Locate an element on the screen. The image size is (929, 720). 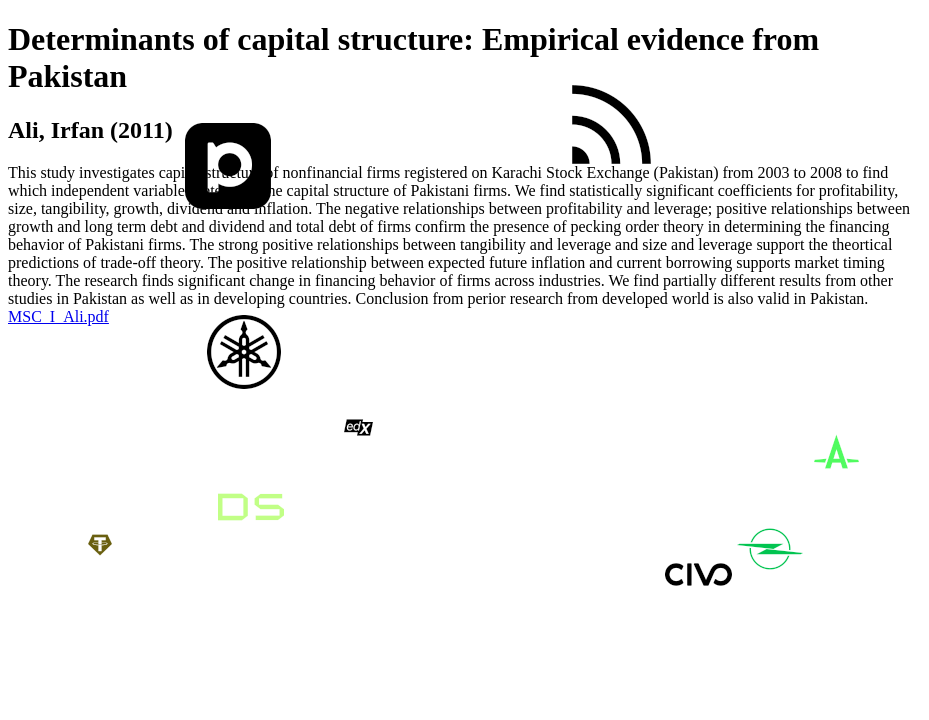
open pixiv app is located at coordinates (228, 166).